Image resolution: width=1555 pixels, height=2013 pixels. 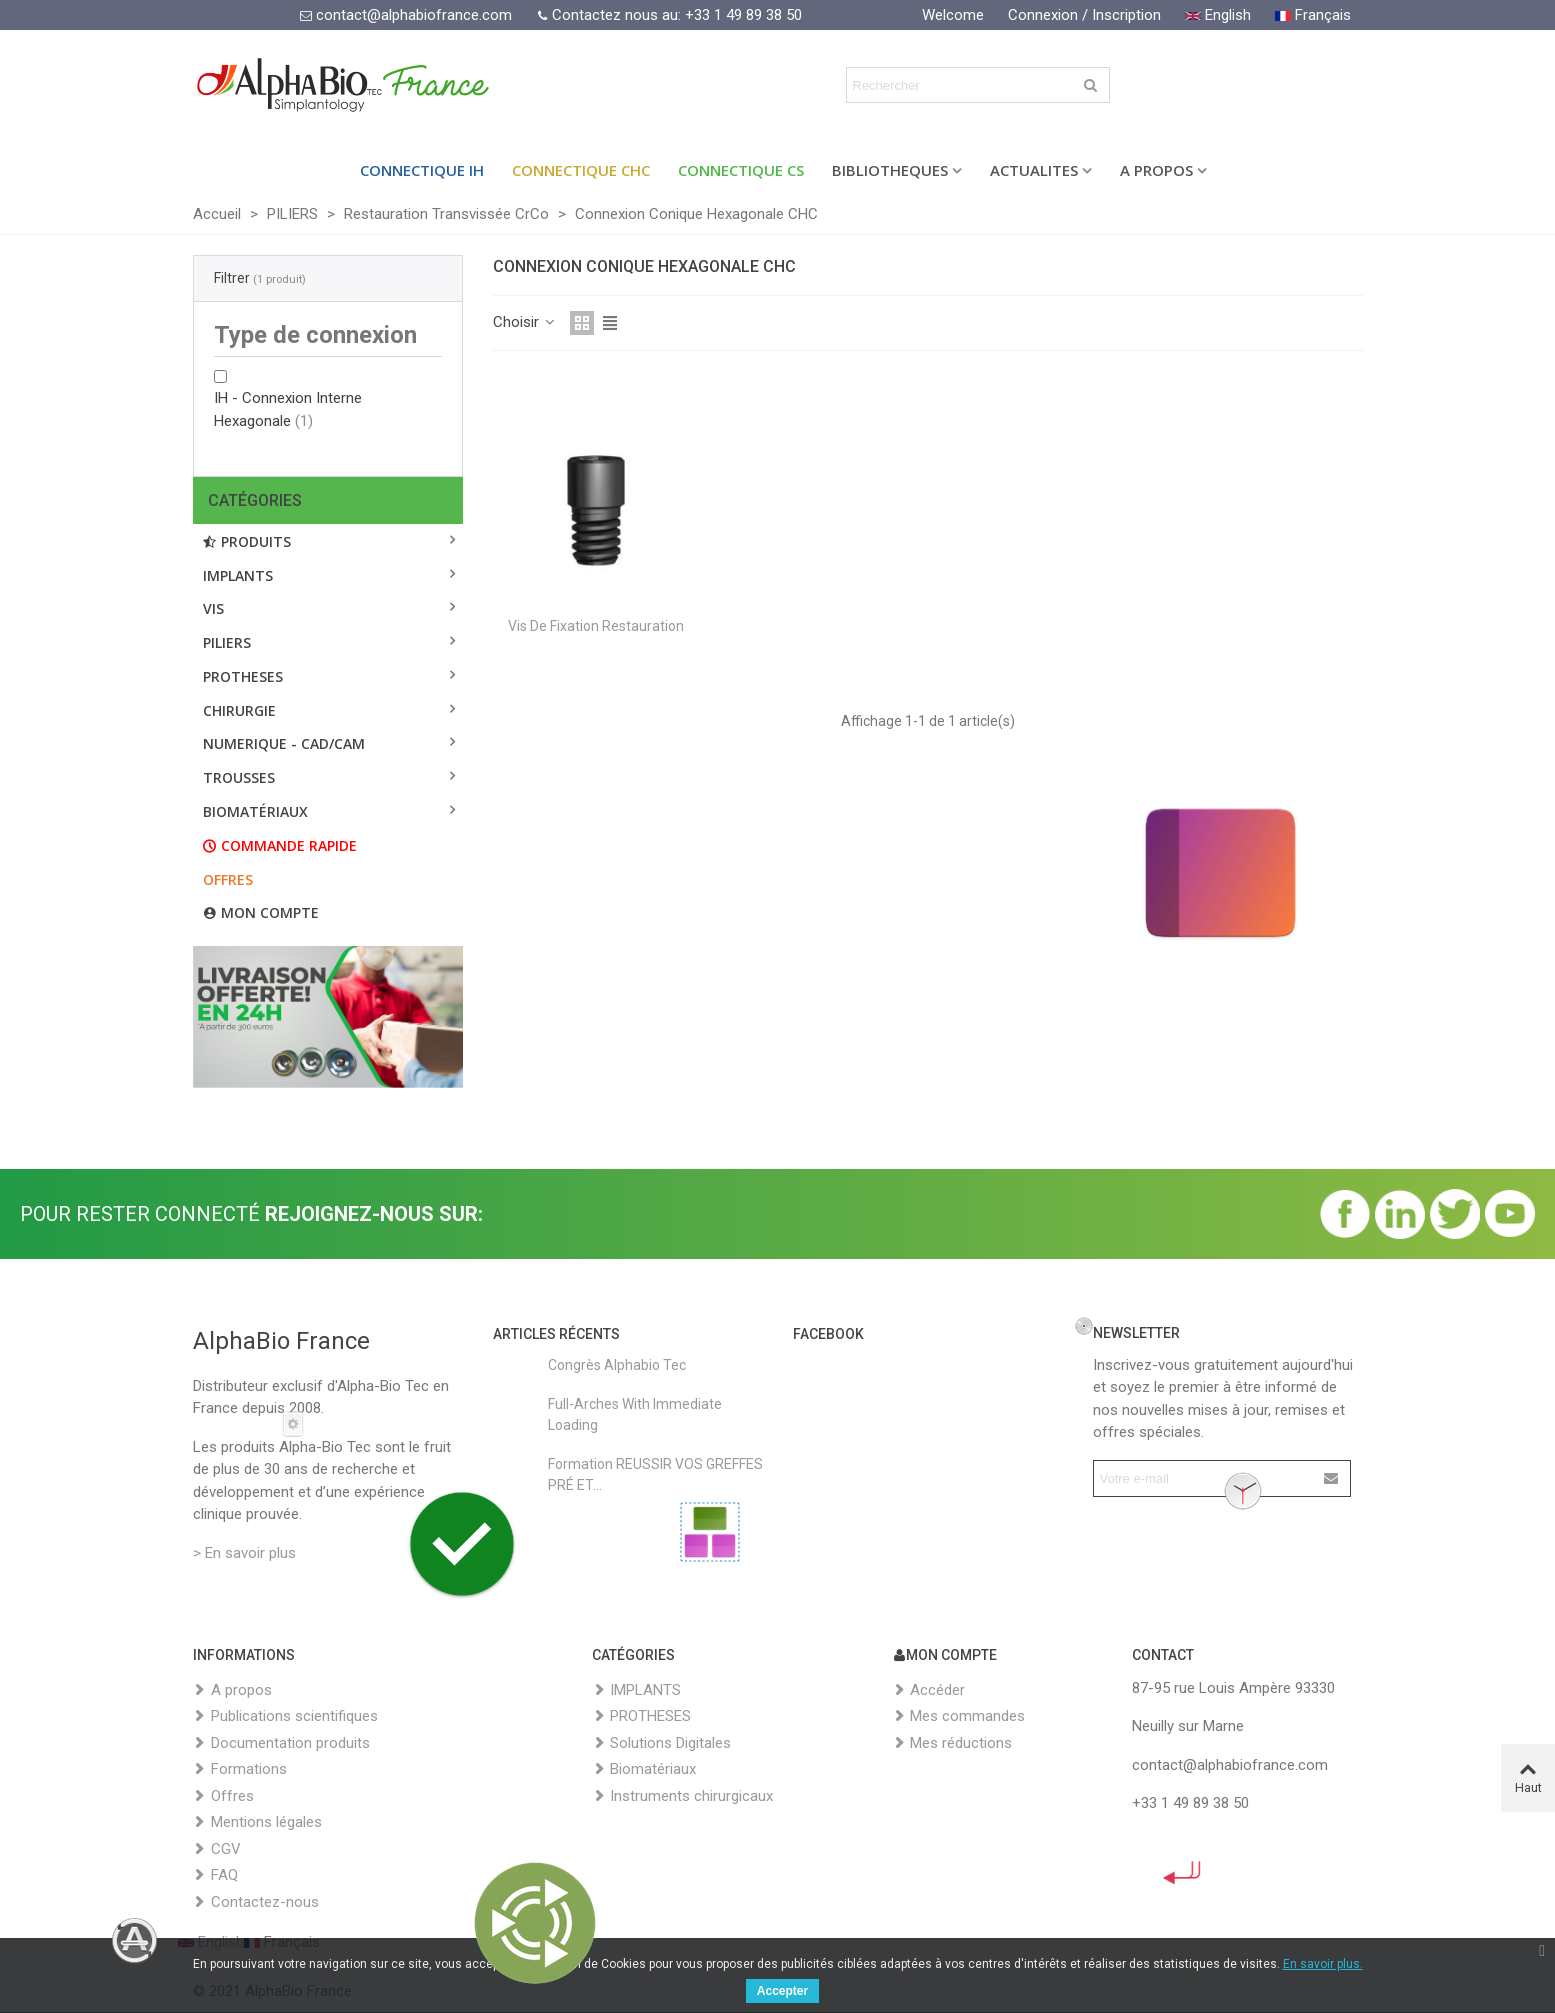 What do you see at coordinates (535, 1923) in the screenshot?
I see `open the ubuntu mate start menu or application launcher` at bounding box center [535, 1923].